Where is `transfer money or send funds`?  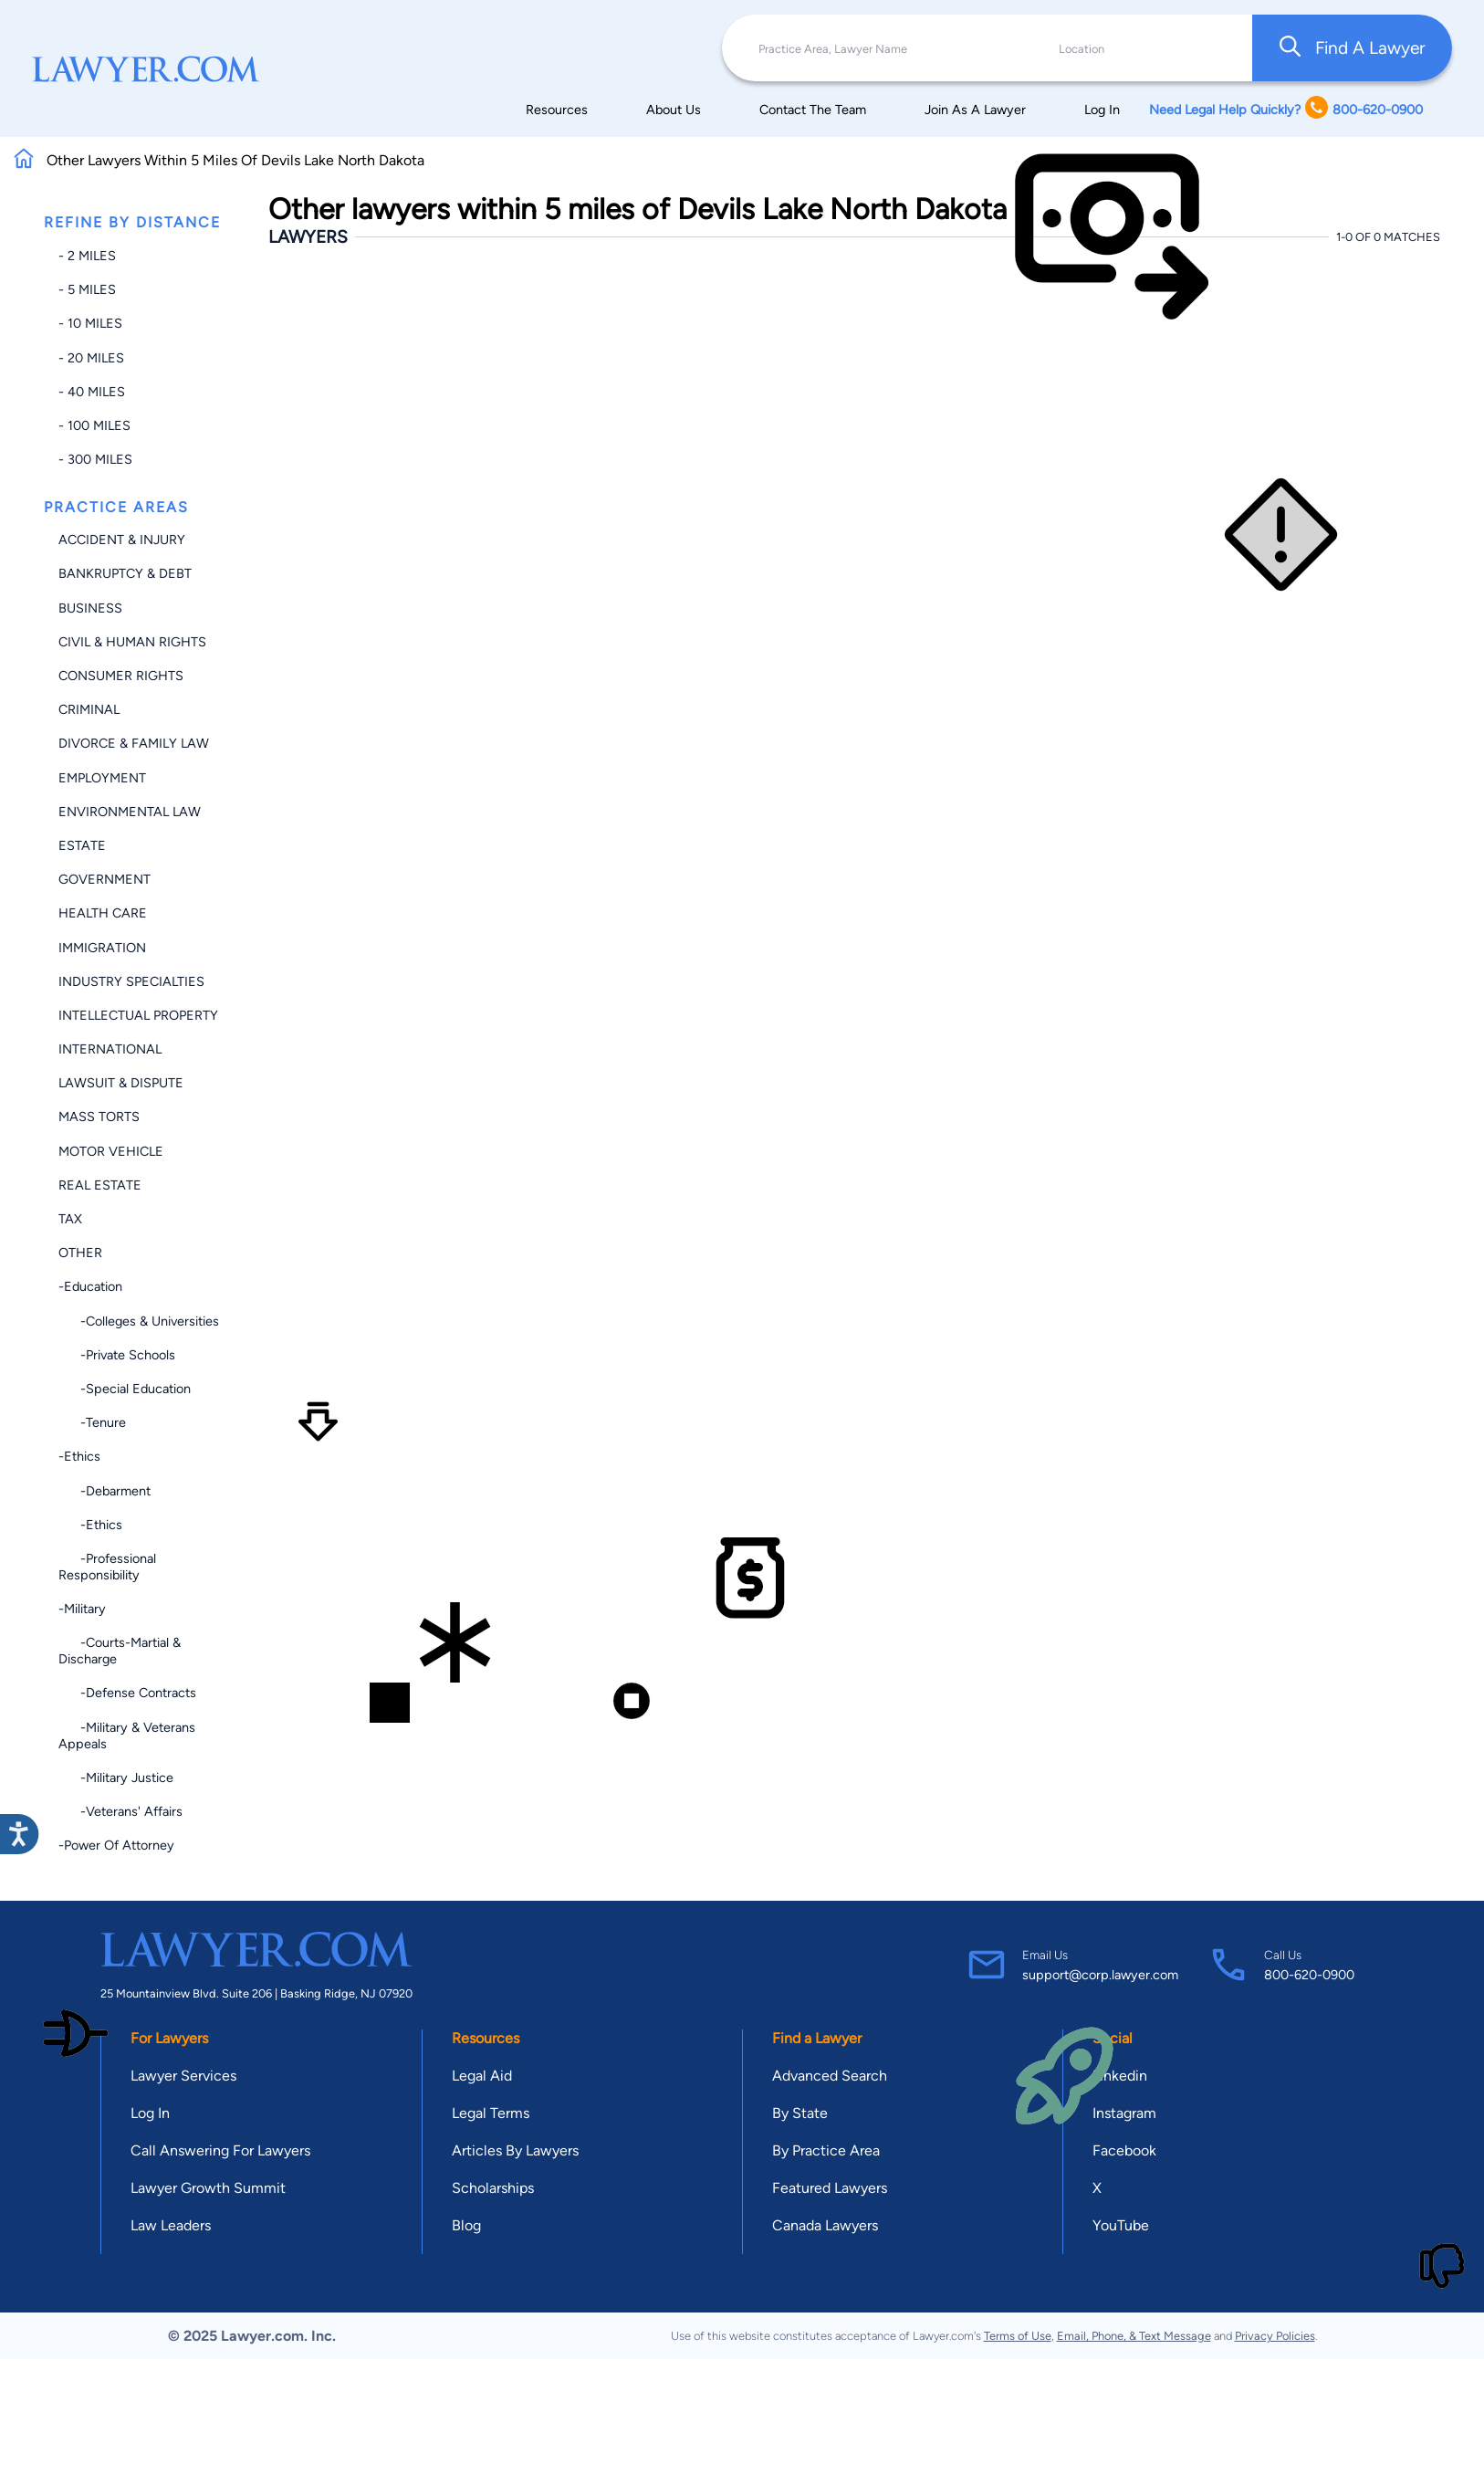
transfer money or send funds is located at coordinates (1107, 218).